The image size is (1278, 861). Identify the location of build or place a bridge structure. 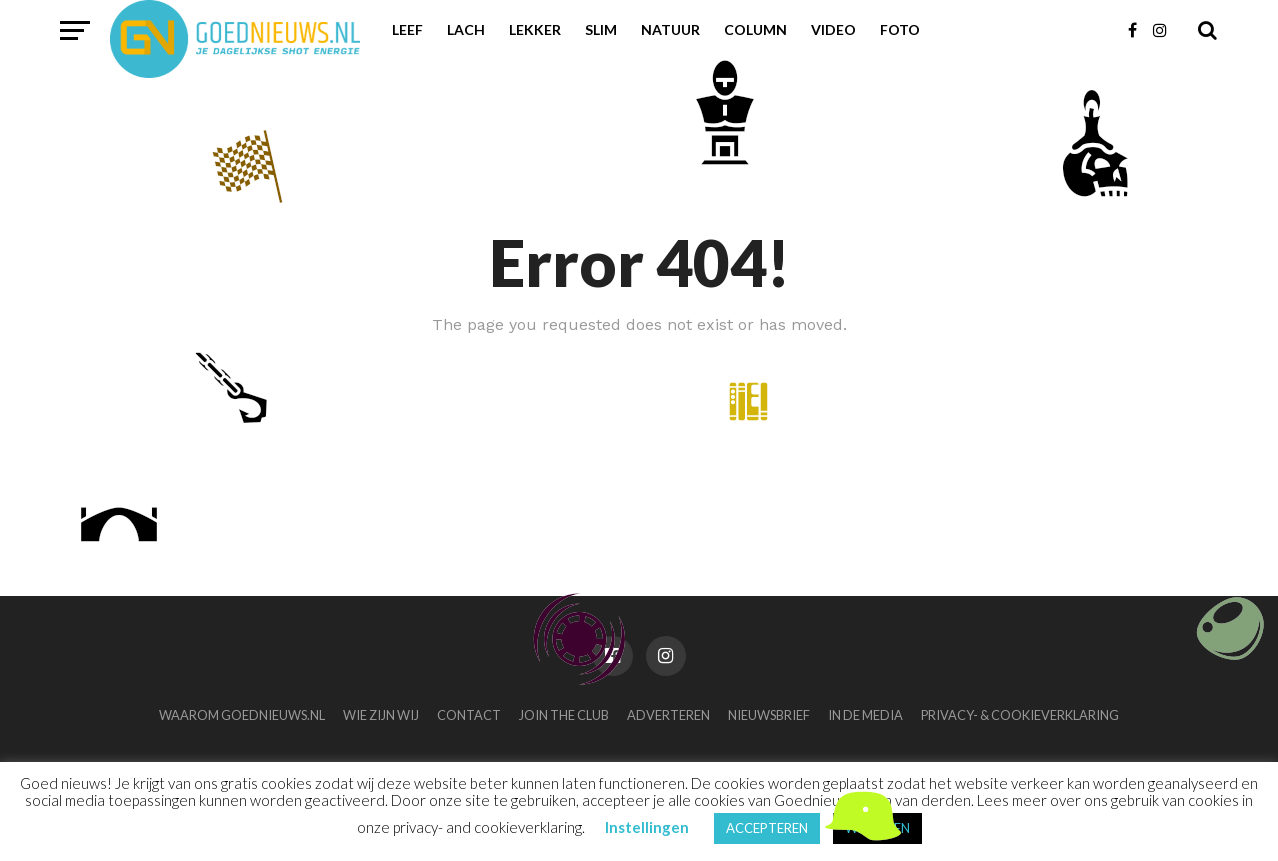
(119, 506).